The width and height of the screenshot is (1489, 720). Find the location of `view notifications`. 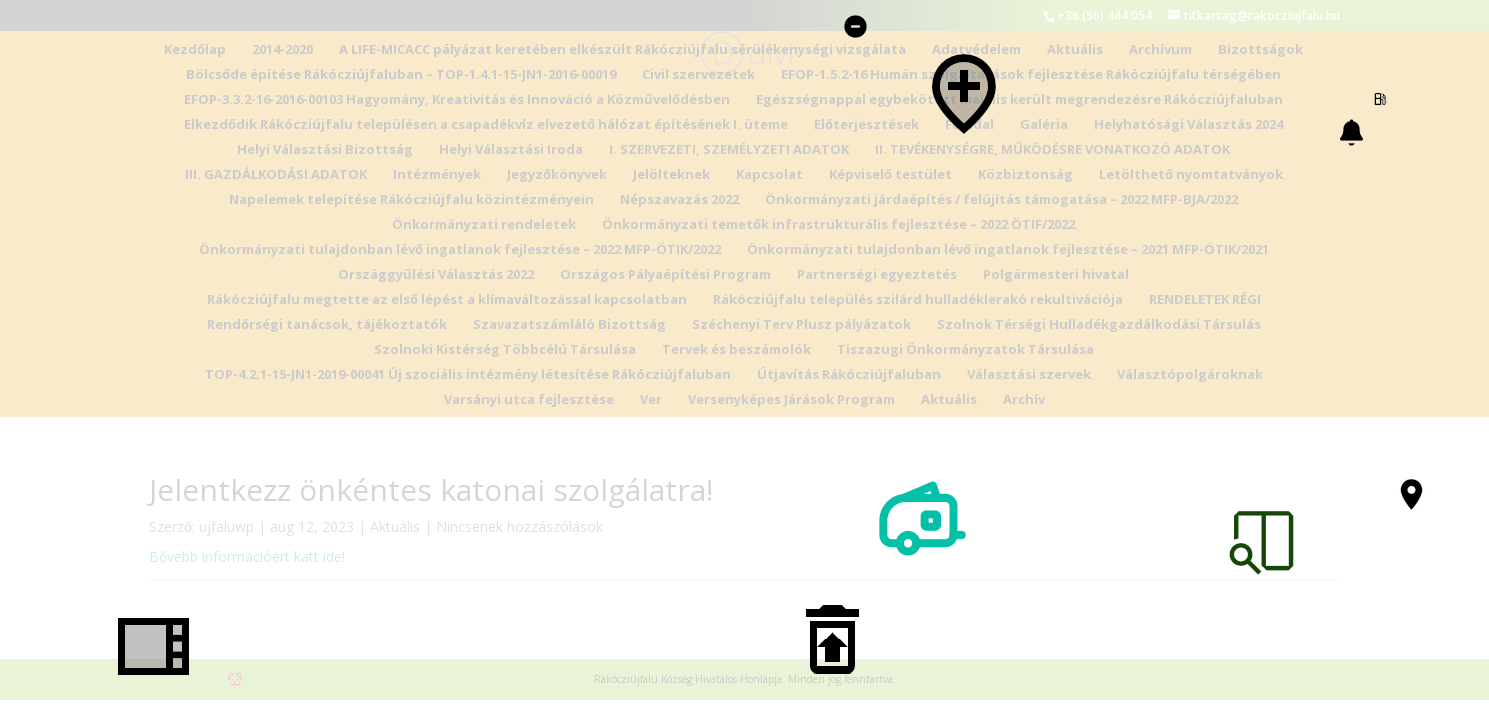

view notifications is located at coordinates (1351, 132).